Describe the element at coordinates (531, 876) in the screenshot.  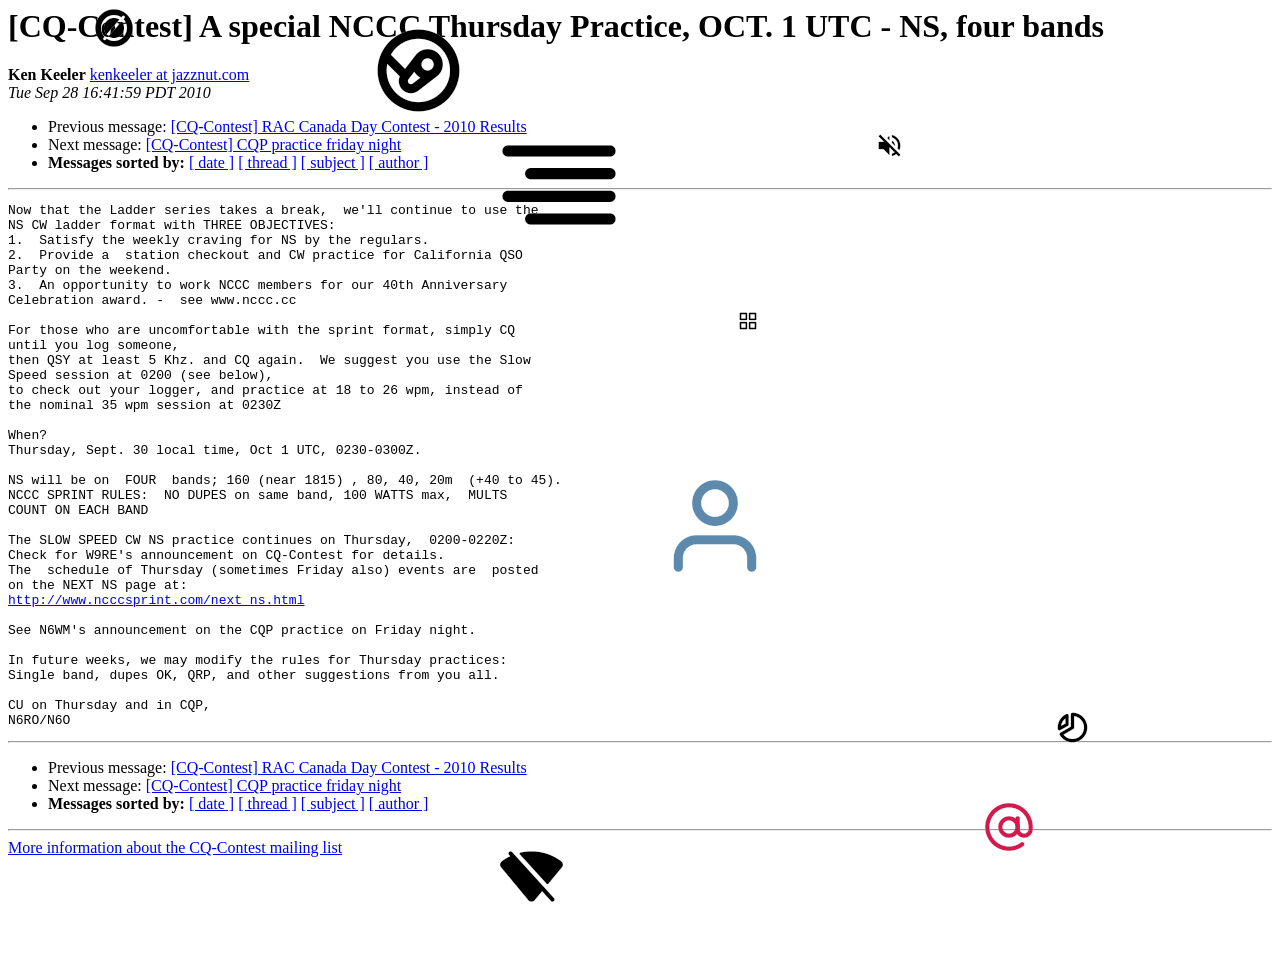
I see `indicates no wifi connection available` at that location.